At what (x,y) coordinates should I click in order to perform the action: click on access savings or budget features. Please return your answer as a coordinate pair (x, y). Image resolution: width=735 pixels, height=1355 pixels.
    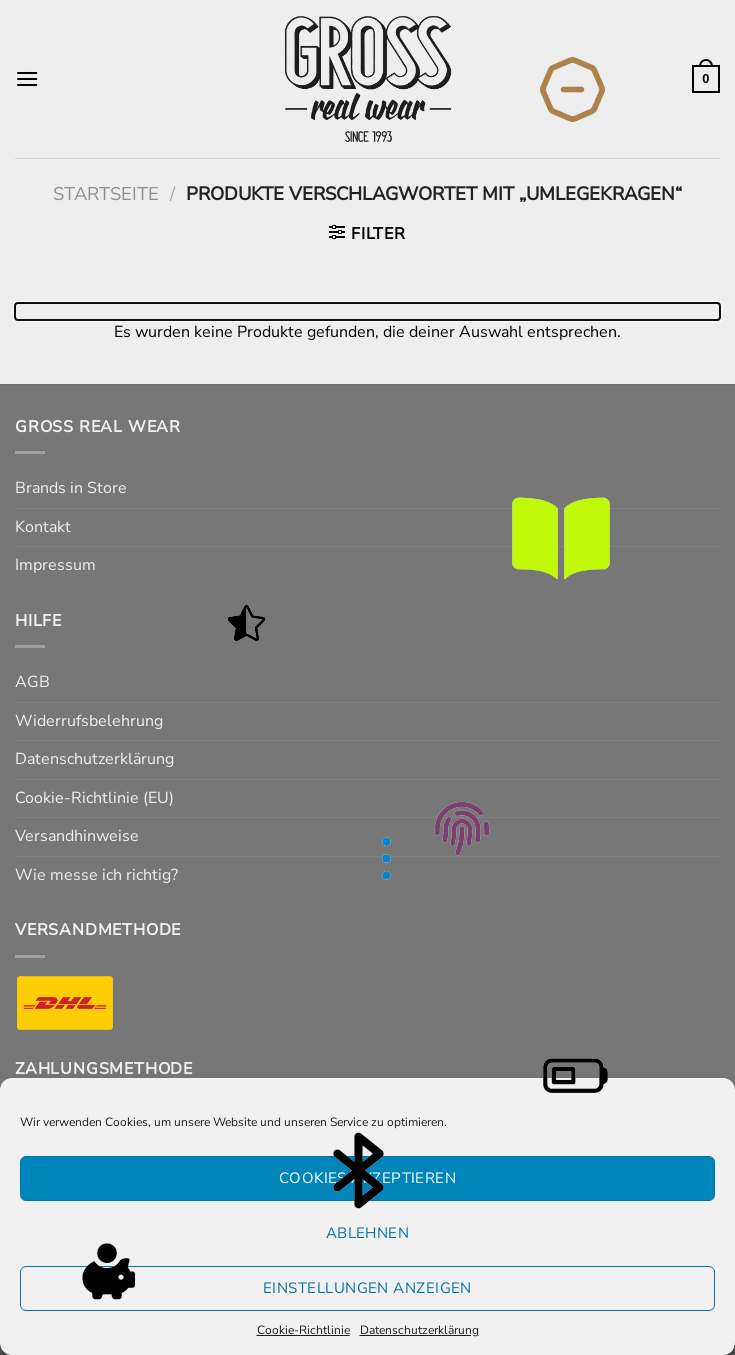
    Looking at the image, I should click on (107, 1273).